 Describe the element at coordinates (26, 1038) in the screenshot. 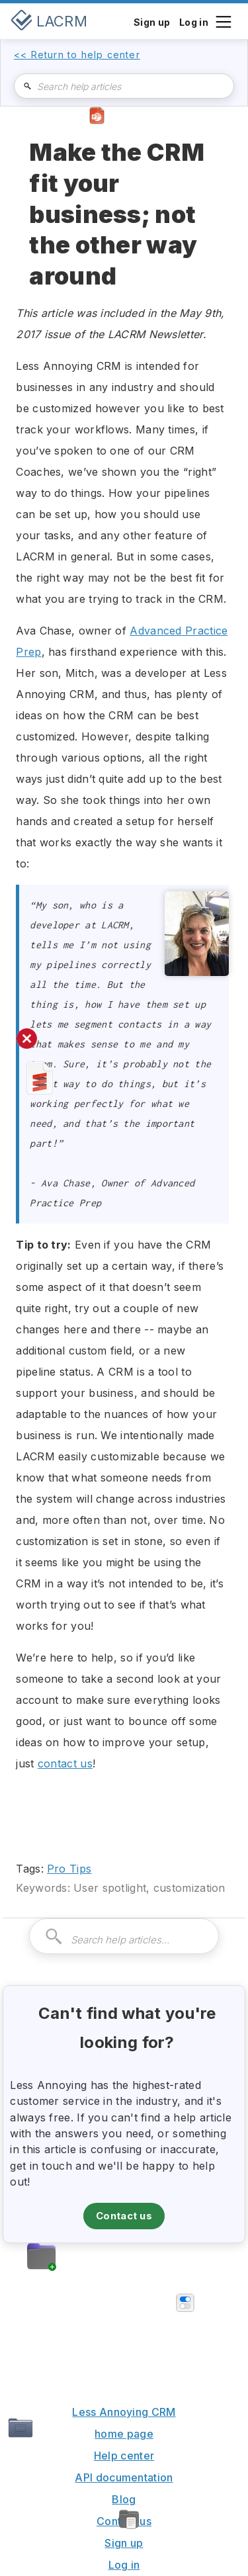

I see `close the current window` at that location.